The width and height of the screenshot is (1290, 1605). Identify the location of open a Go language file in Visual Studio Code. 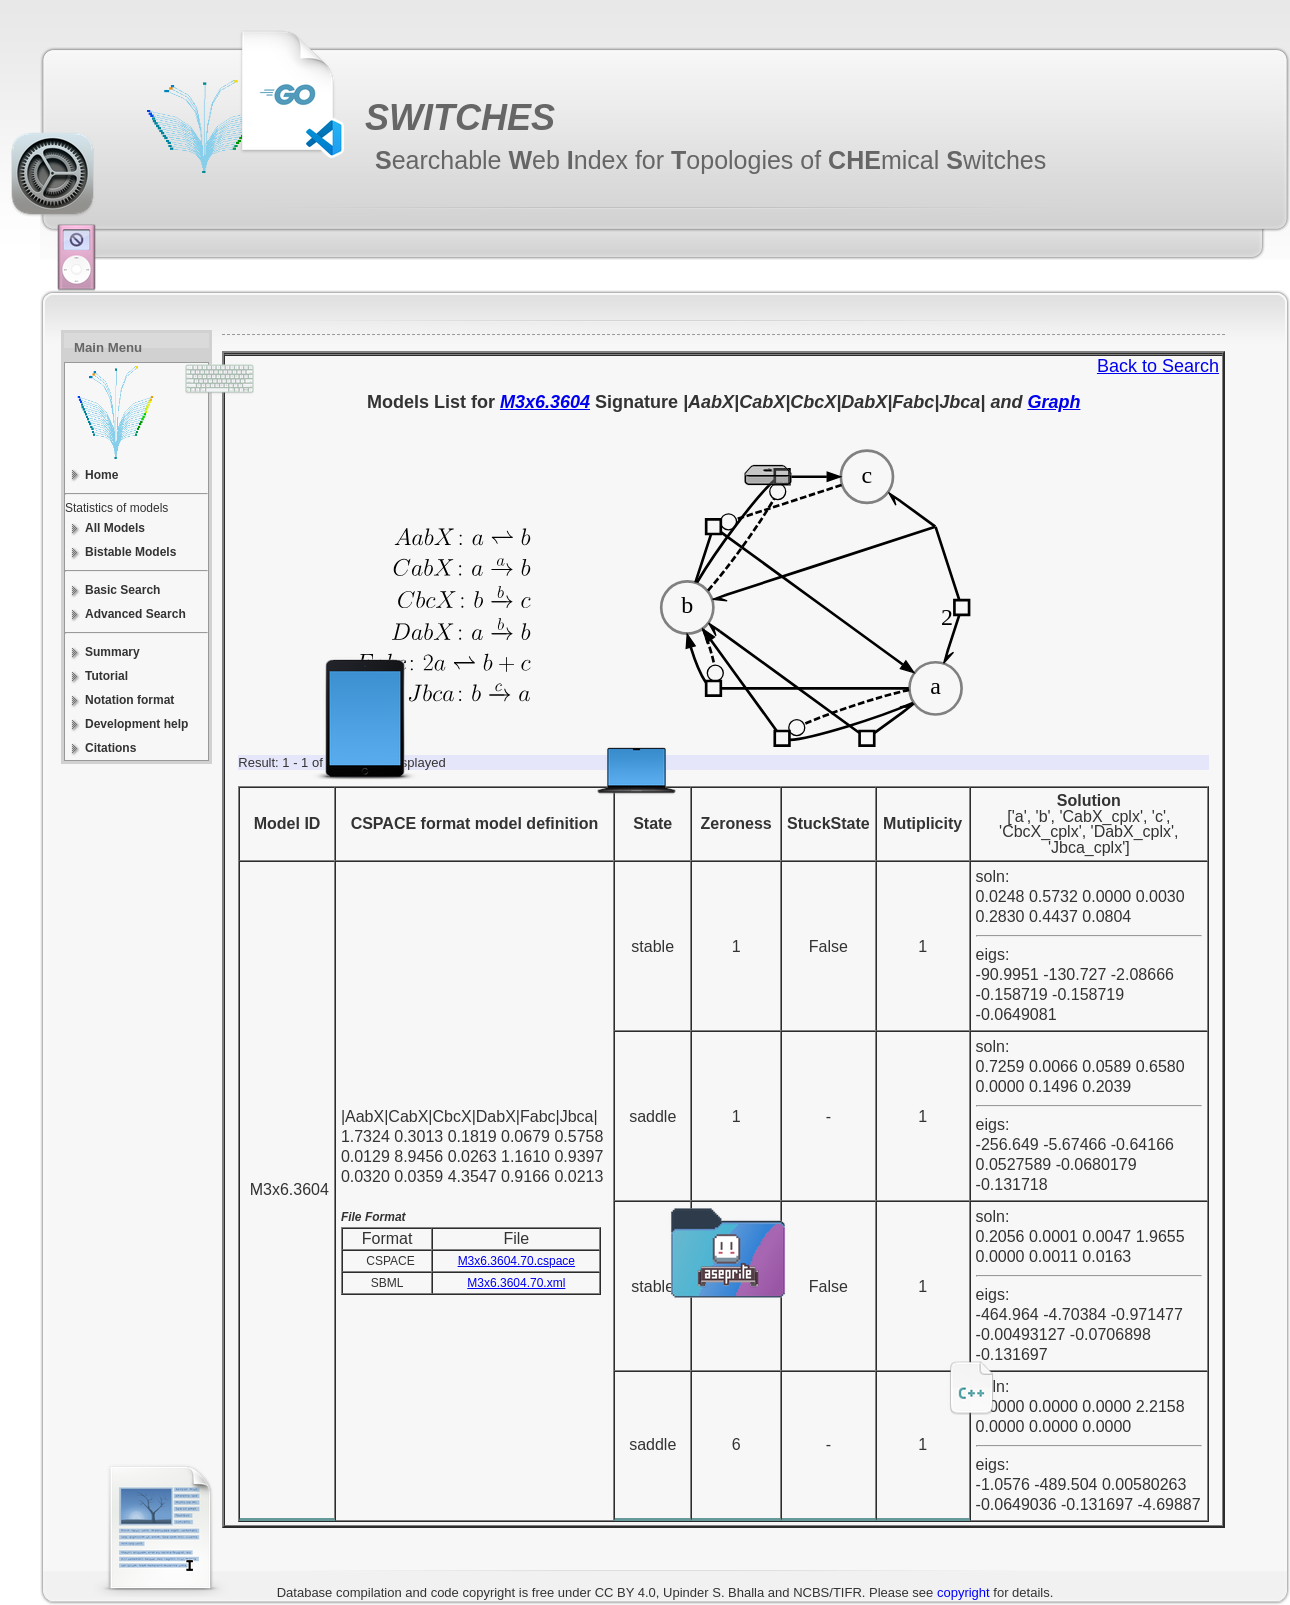
(287, 93).